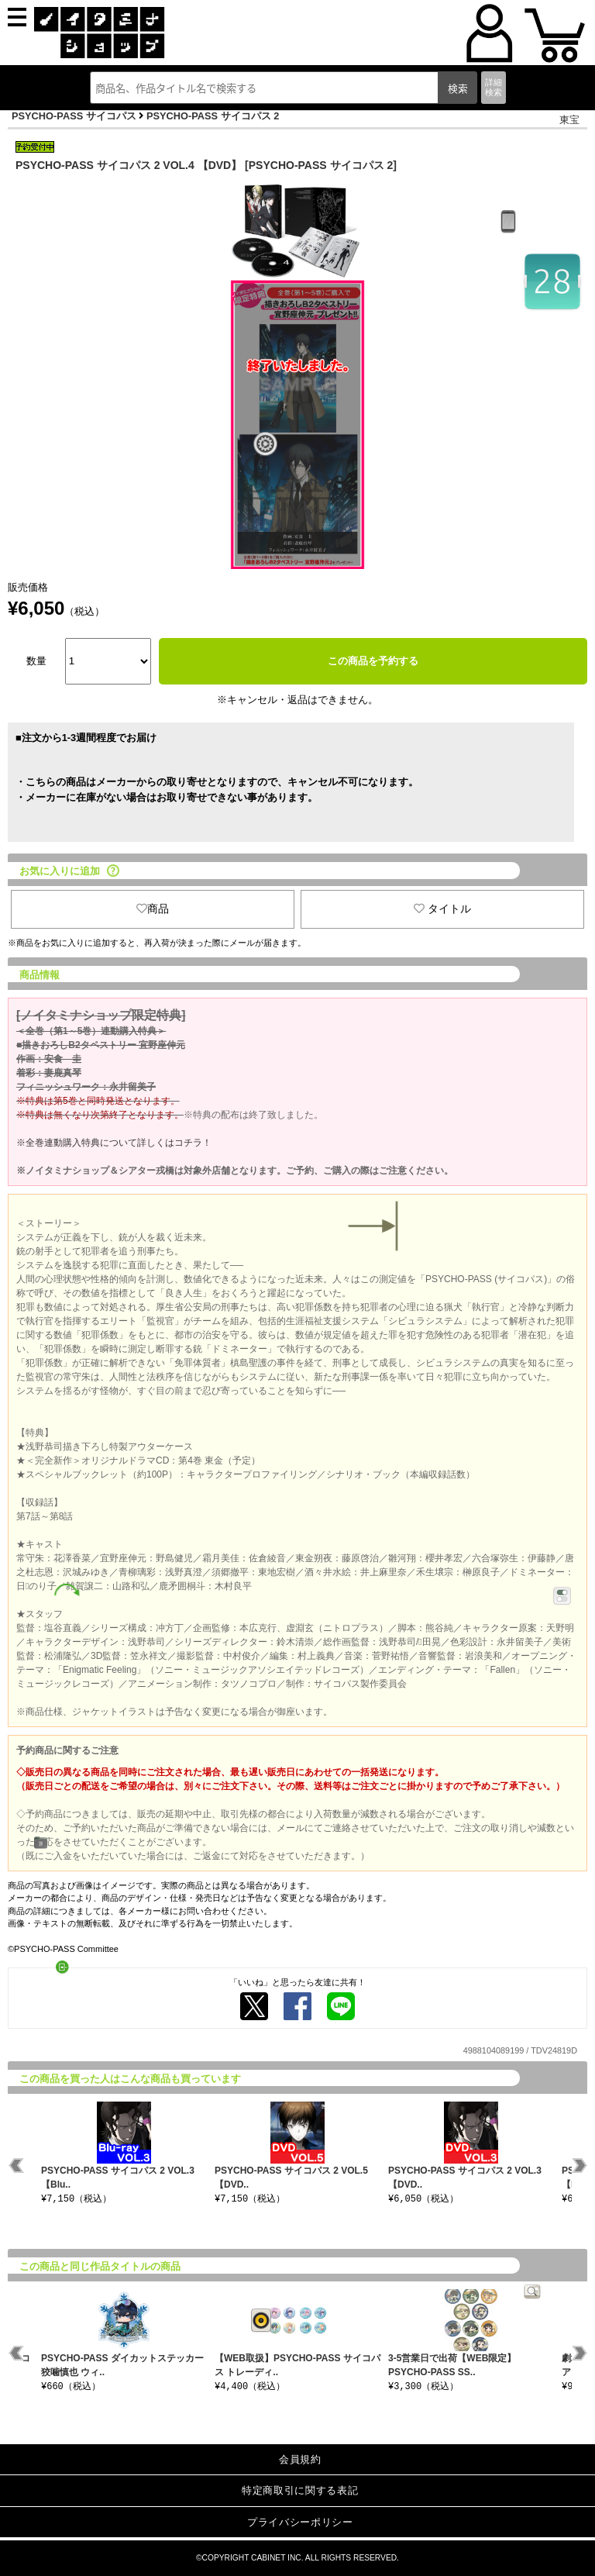 Image resolution: width=595 pixels, height=2576 pixels. What do you see at coordinates (261, 2320) in the screenshot?
I see `open sound or audio settings panel` at bounding box center [261, 2320].